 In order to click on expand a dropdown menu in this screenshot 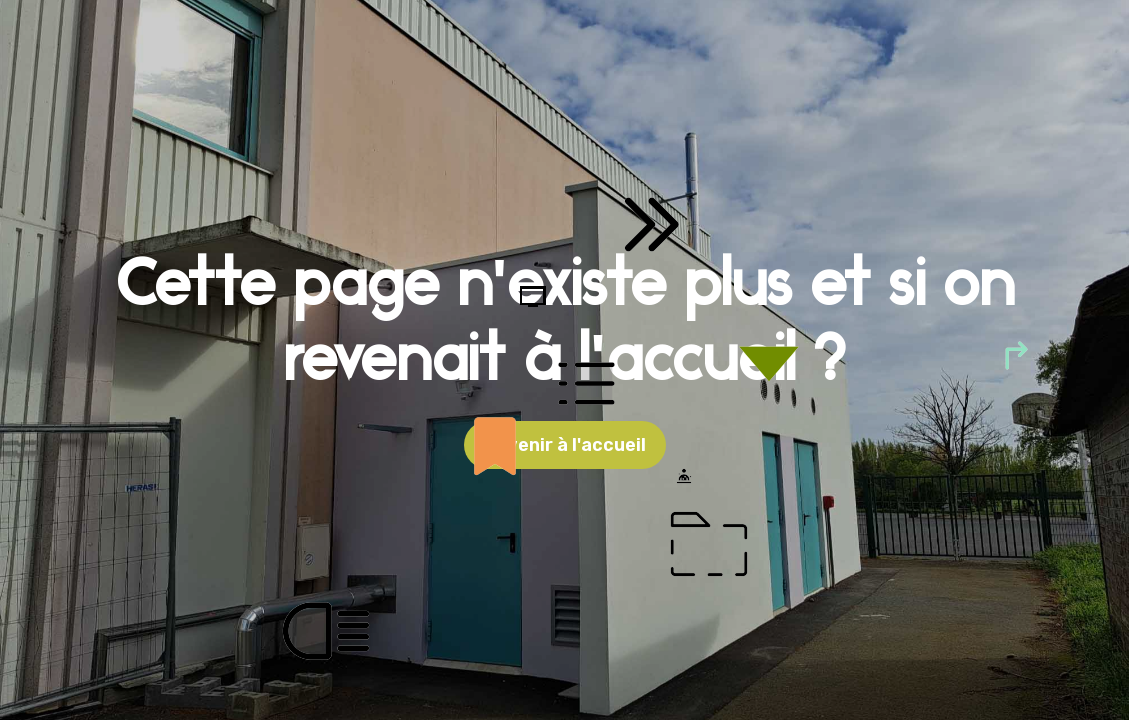, I will do `click(769, 364)`.